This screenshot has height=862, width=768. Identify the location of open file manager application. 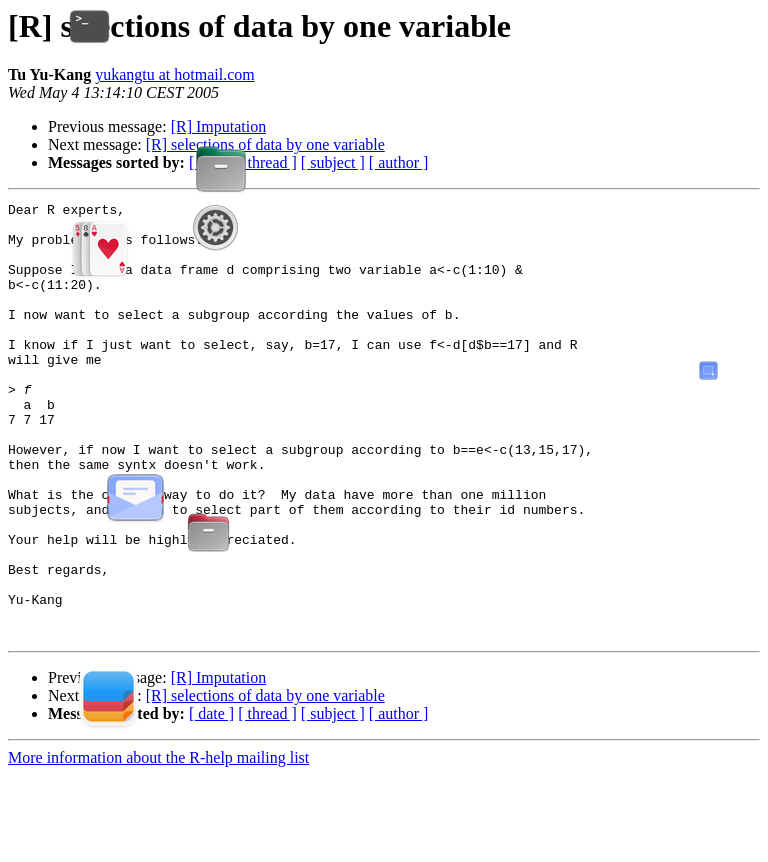
(208, 532).